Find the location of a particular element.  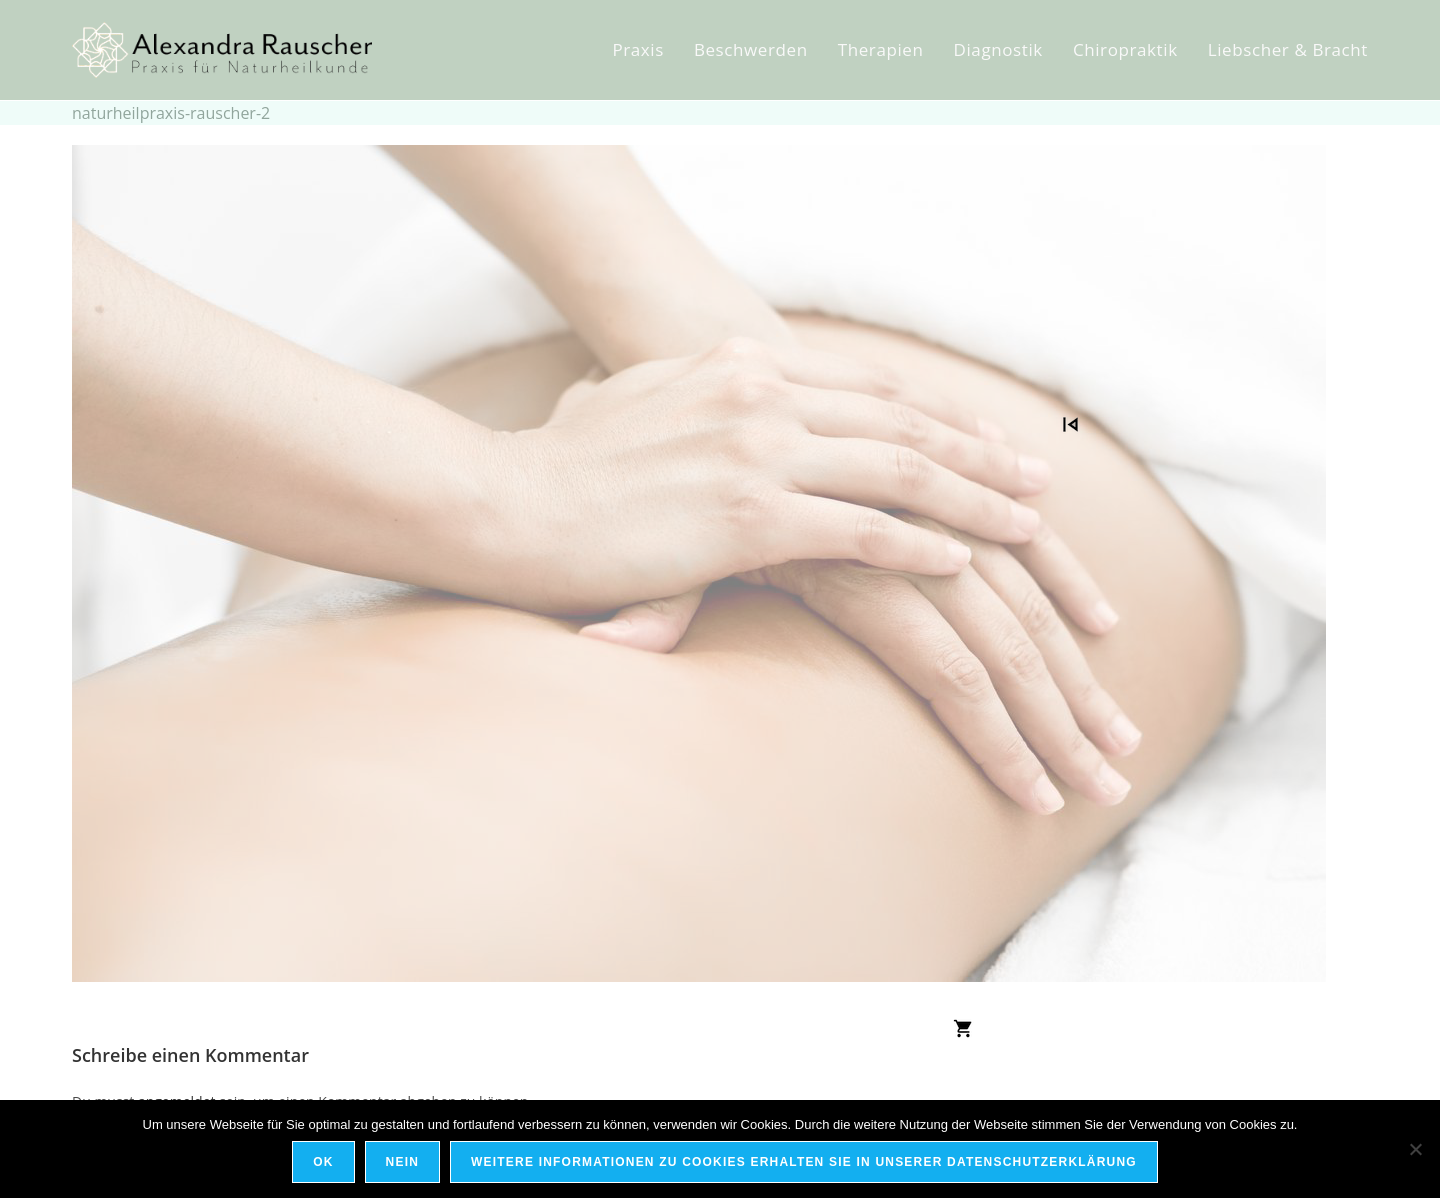

view nearby grocery stores is located at coordinates (963, 1028).